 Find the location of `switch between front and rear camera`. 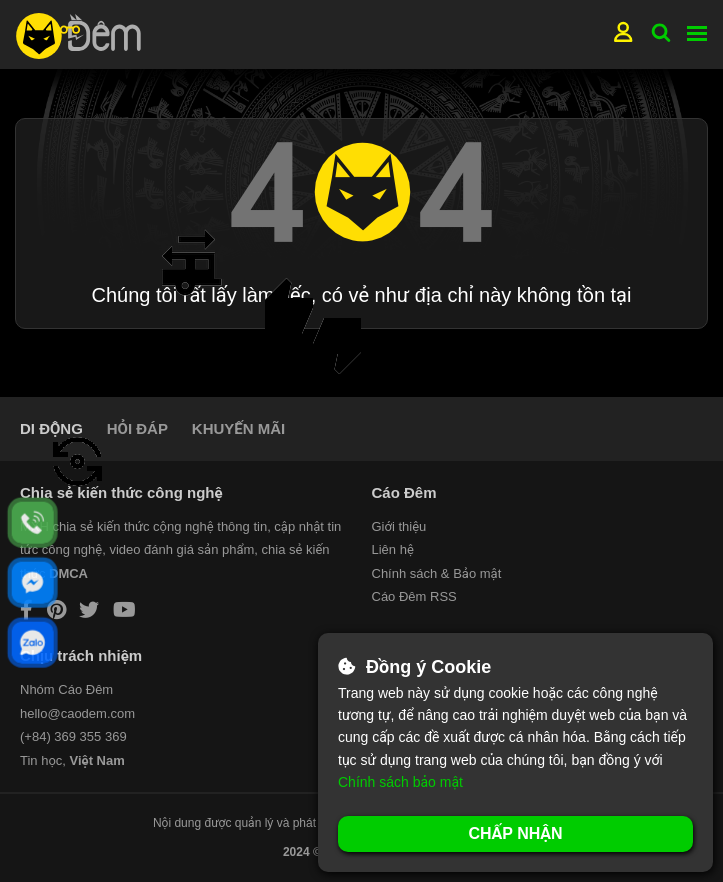

switch between front and rear camera is located at coordinates (77, 461).